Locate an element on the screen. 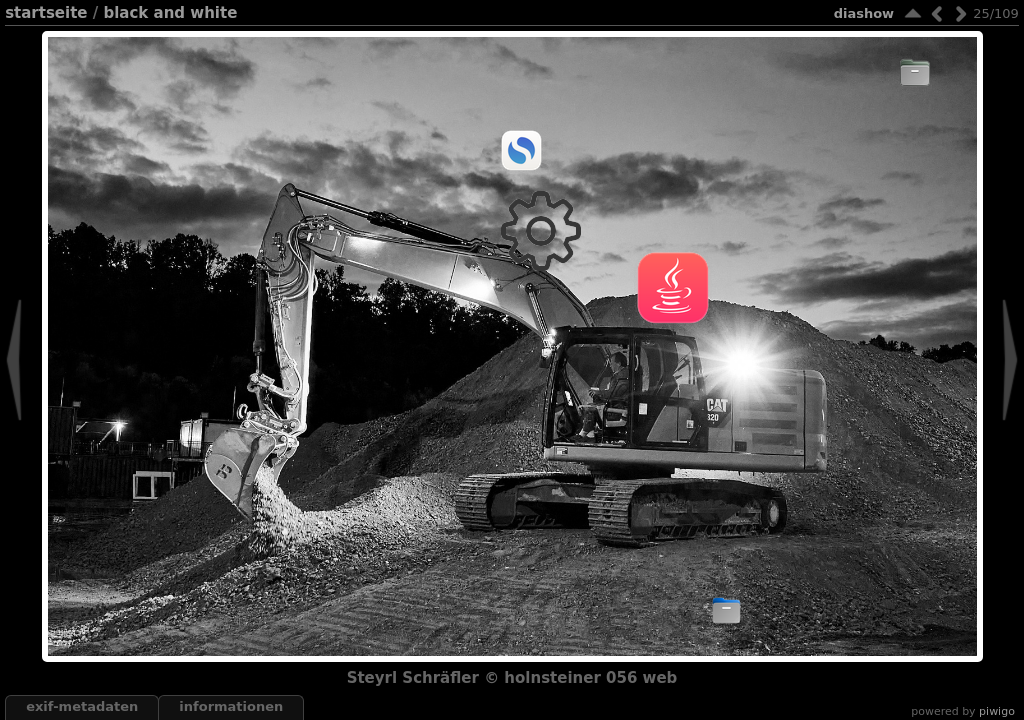  access application settings or preferences is located at coordinates (541, 231).